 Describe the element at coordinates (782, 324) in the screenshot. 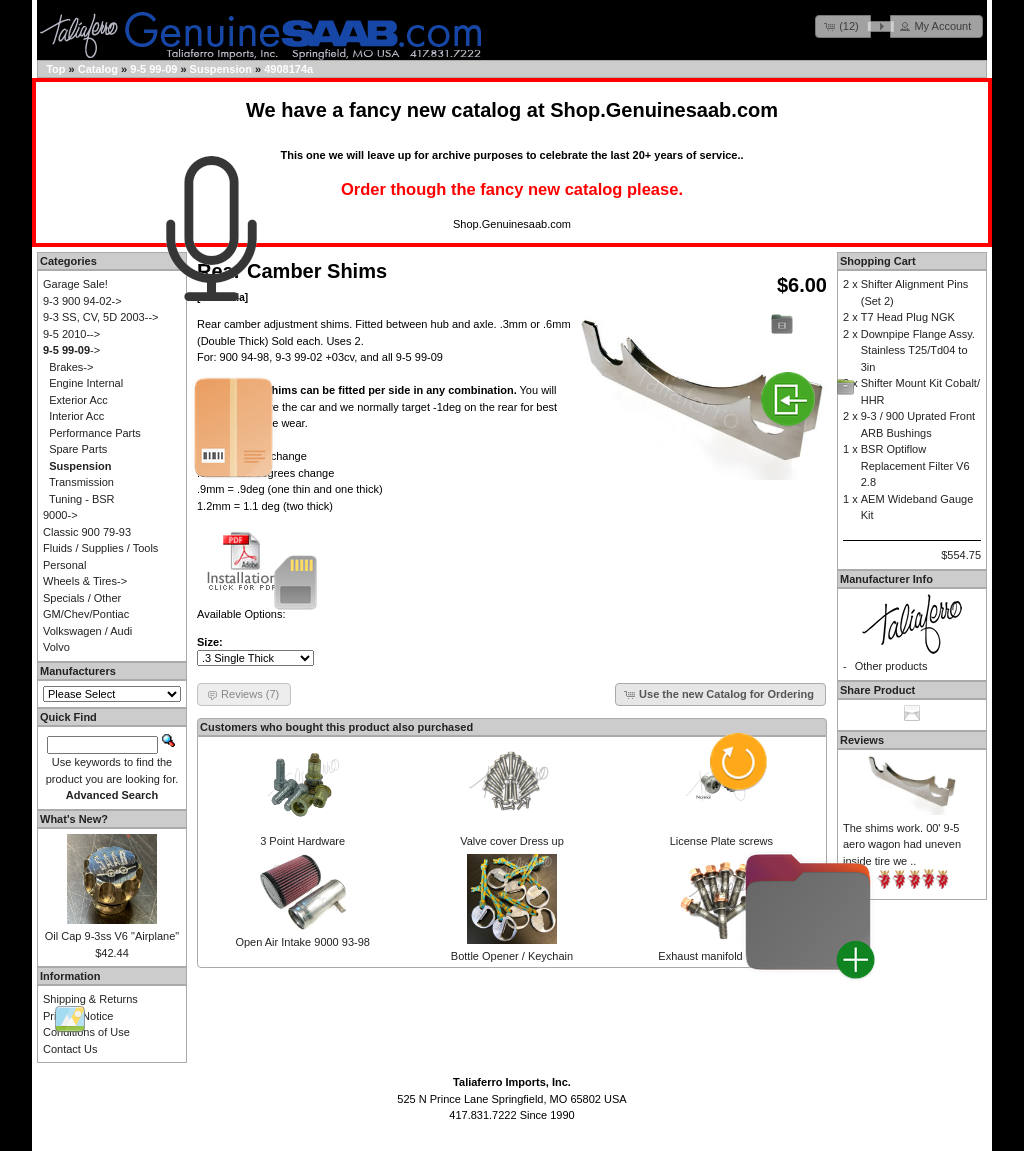

I see `open your videos folder` at that location.